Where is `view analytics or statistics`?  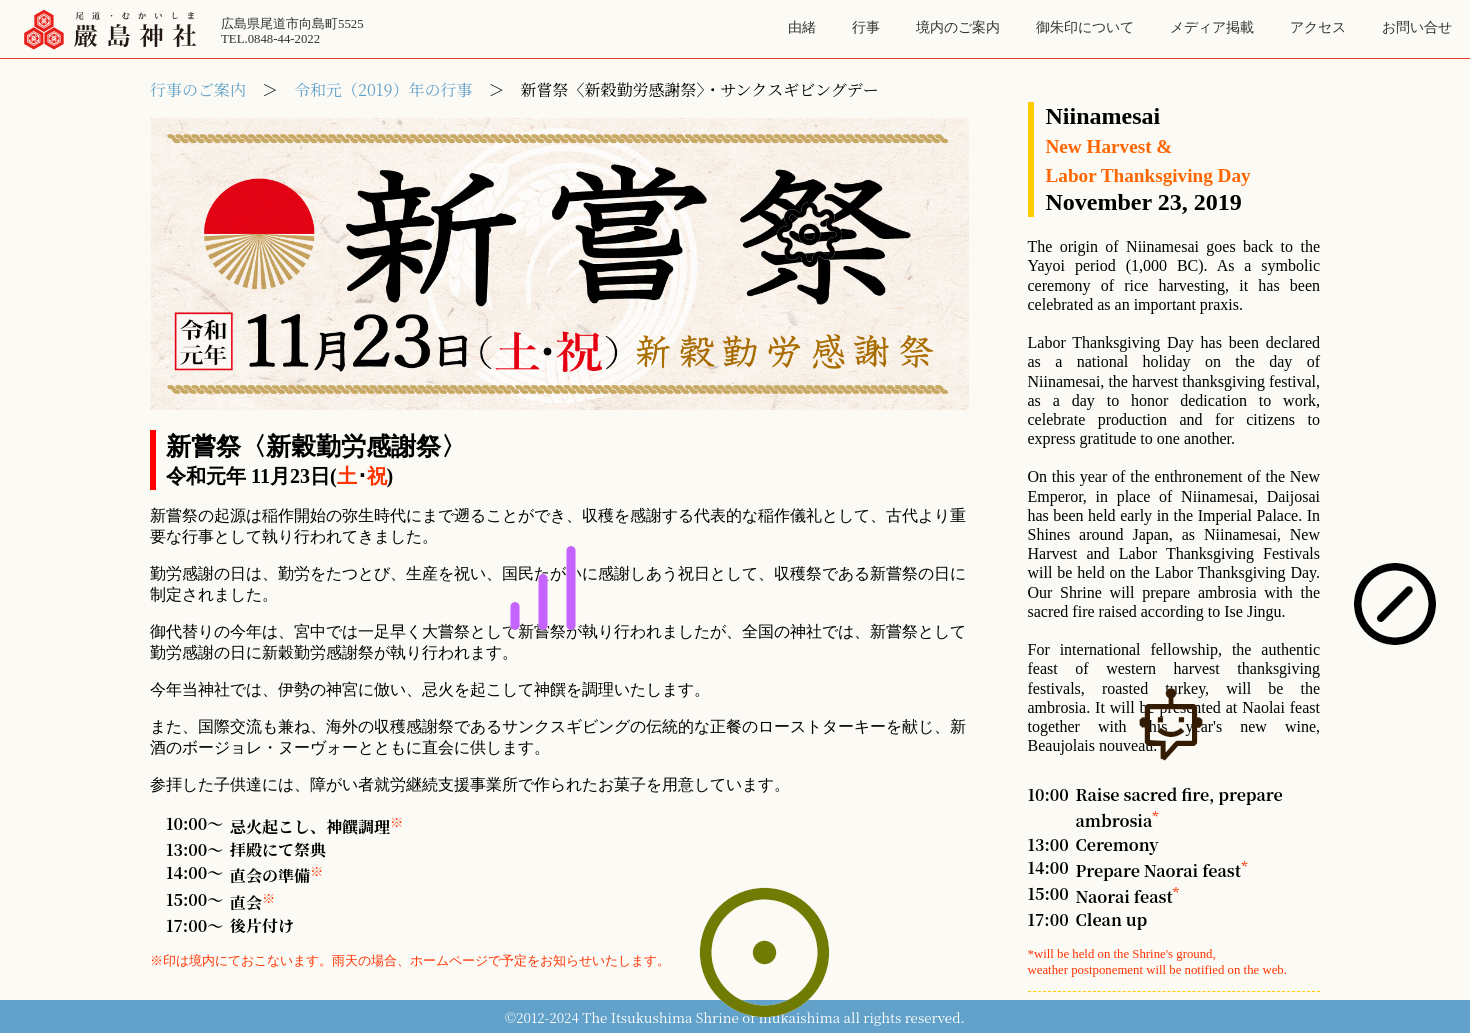
view analytics or statistics is located at coordinates (543, 588).